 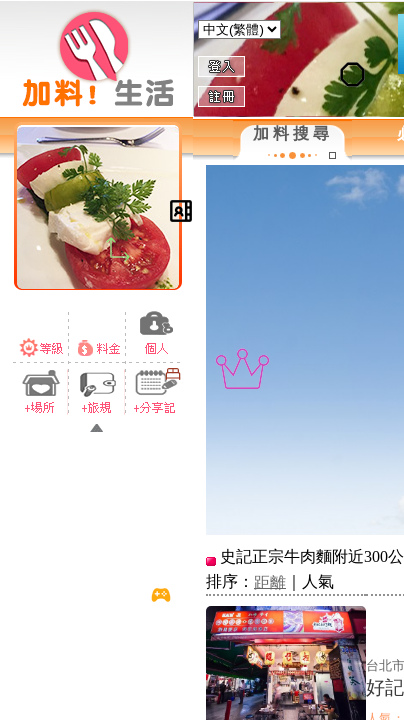 I want to click on stop or halt action indicator, so click(x=352, y=74).